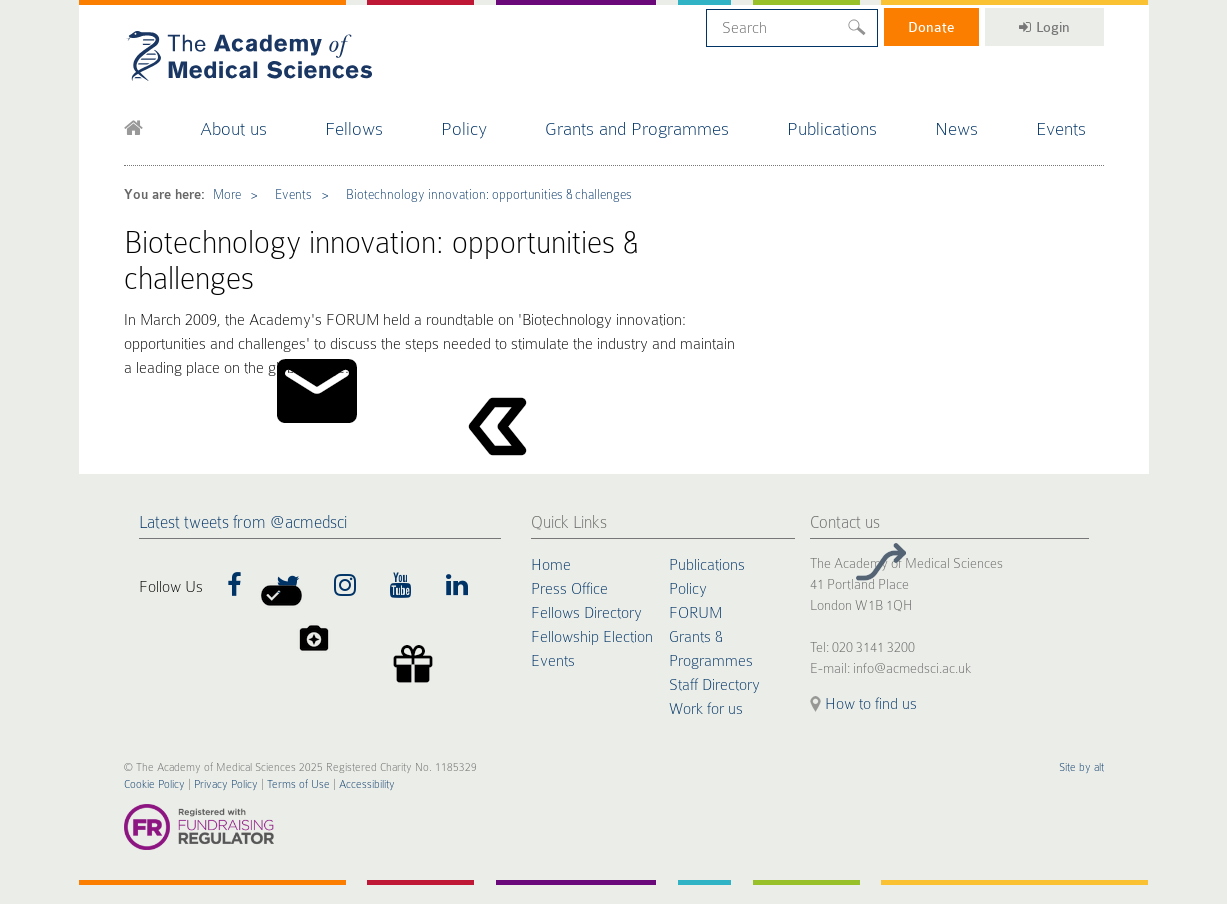 This screenshot has height=904, width=1227. Describe the element at coordinates (317, 391) in the screenshot. I see `open your inbox or email messages` at that location.